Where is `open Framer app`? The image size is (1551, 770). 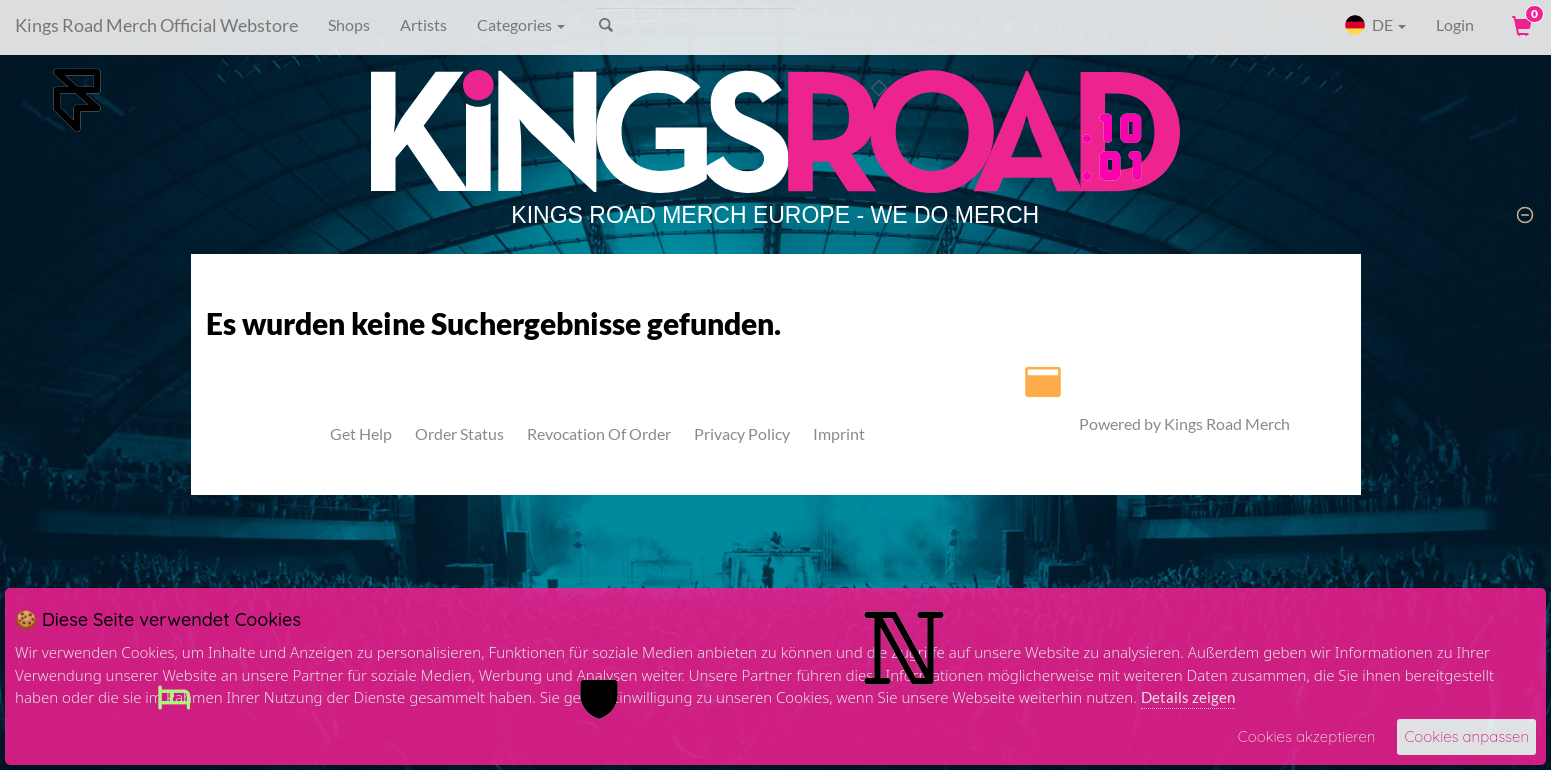
open Framer app is located at coordinates (77, 97).